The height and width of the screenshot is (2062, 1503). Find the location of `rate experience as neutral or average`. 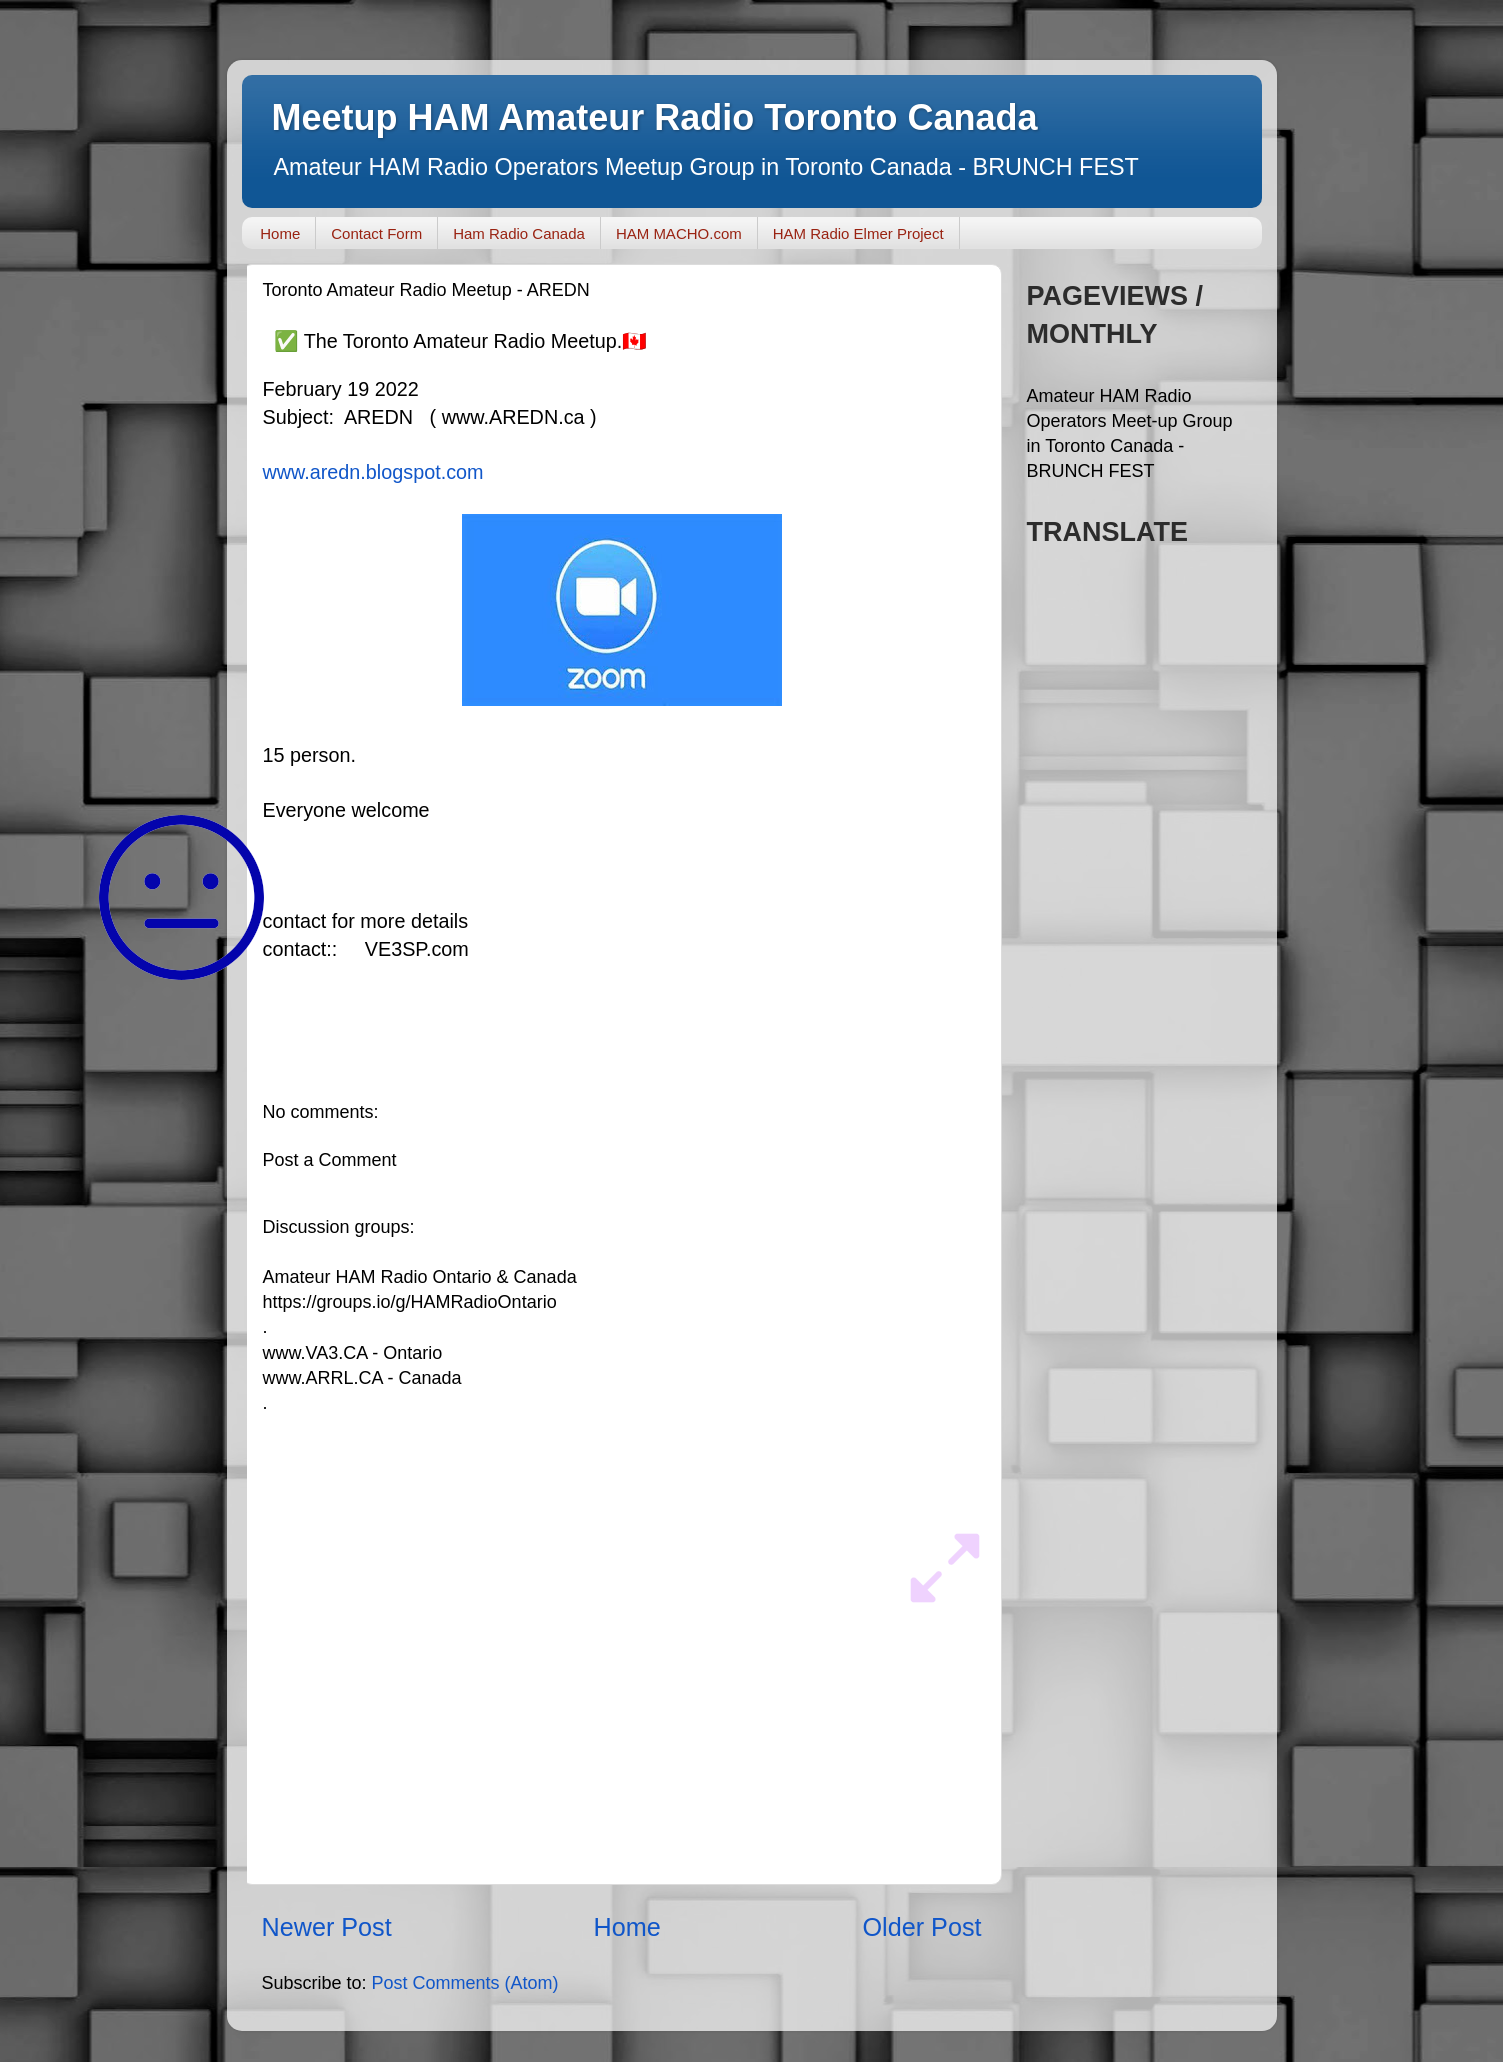

rate experience as neutral or average is located at coordinates (181, 897).